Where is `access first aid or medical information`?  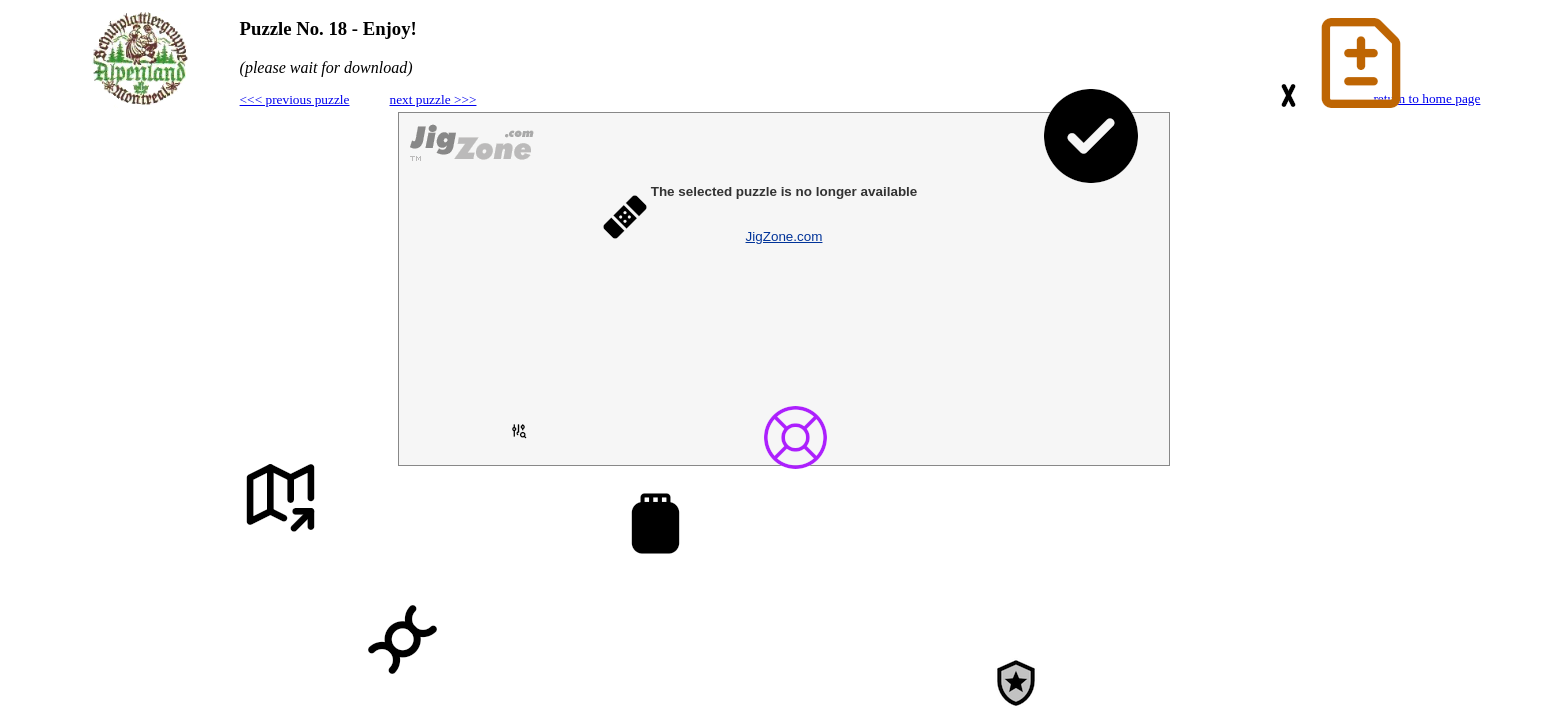
access first aid or medical information is located at coordinates (625, 217).